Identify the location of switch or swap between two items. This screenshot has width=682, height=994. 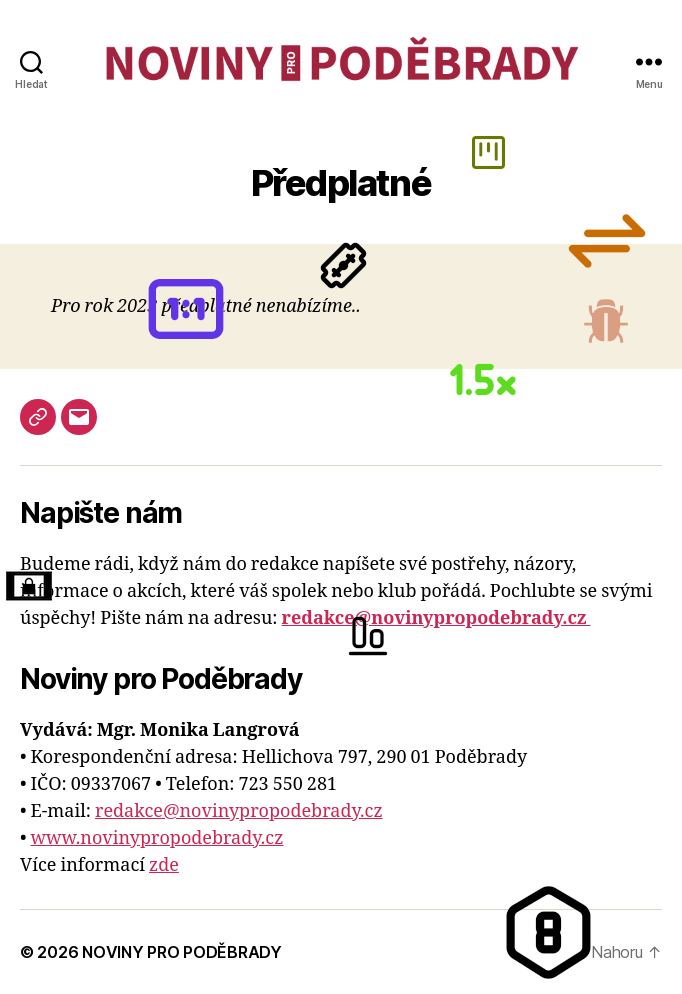
(607, 241).